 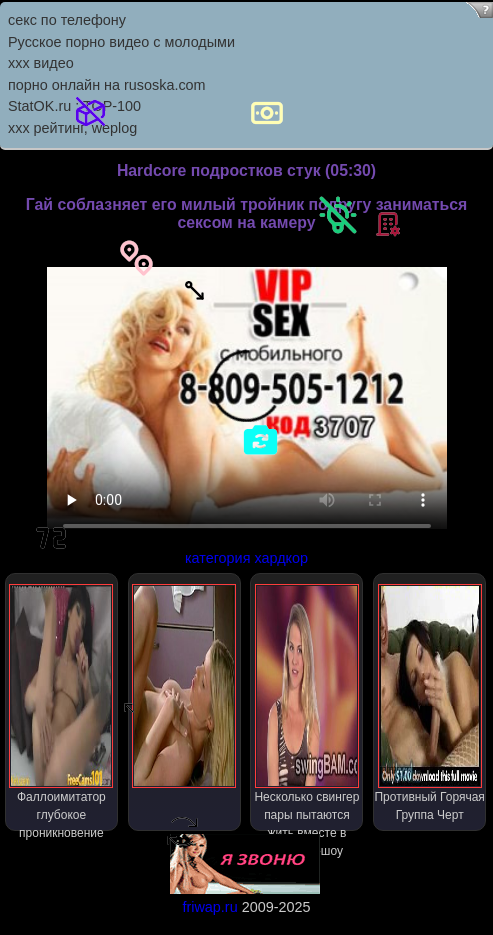 What do you see at coordinates (388, 224) in the screenshot?
I see `access building or facility settings` at bounding box center [388, 224].